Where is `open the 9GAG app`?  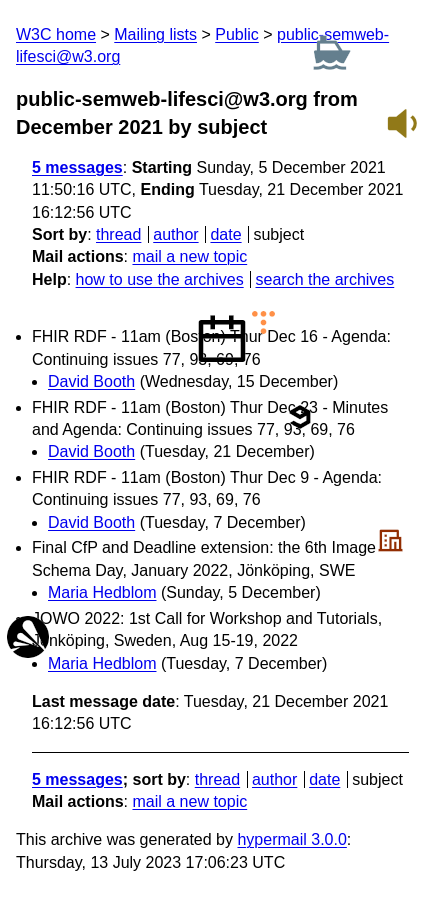
open the 9GAG app is located at coordinates (300, 417).